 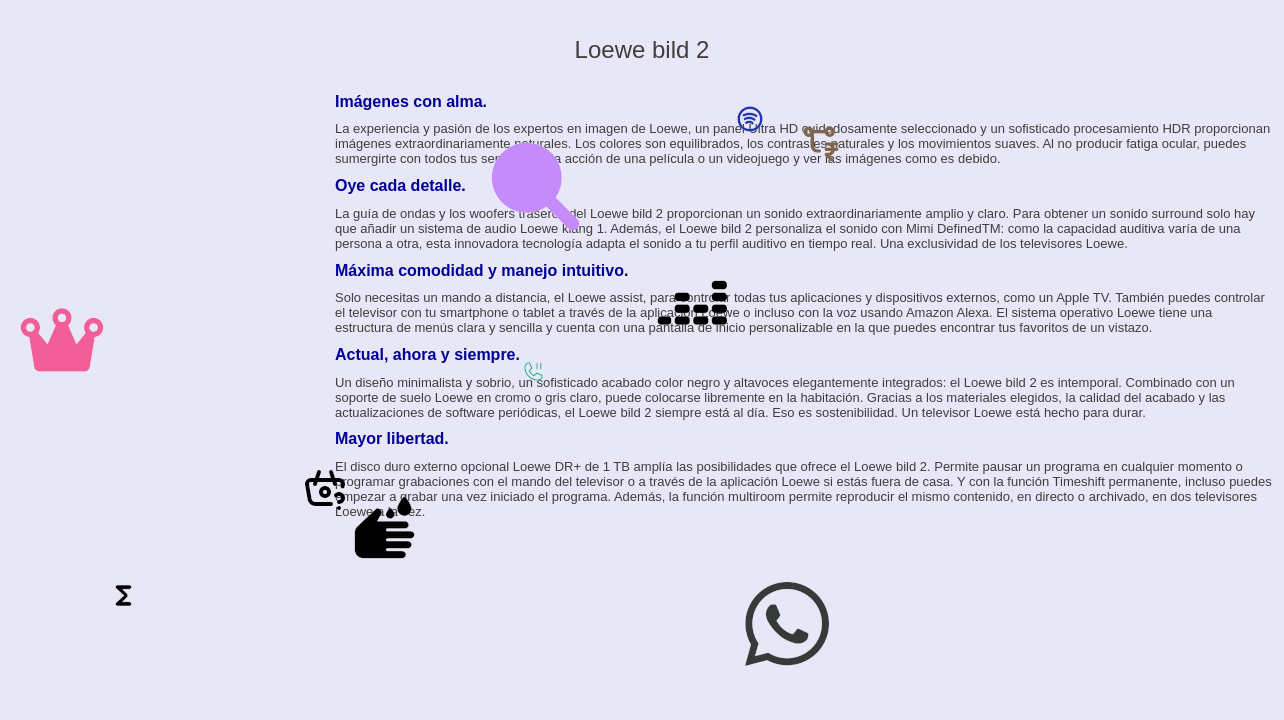 What do you see at coordinates (123, 595) in the screenshot?
I see `insert a mathematical function or formula` at bounding box center [123, 595].